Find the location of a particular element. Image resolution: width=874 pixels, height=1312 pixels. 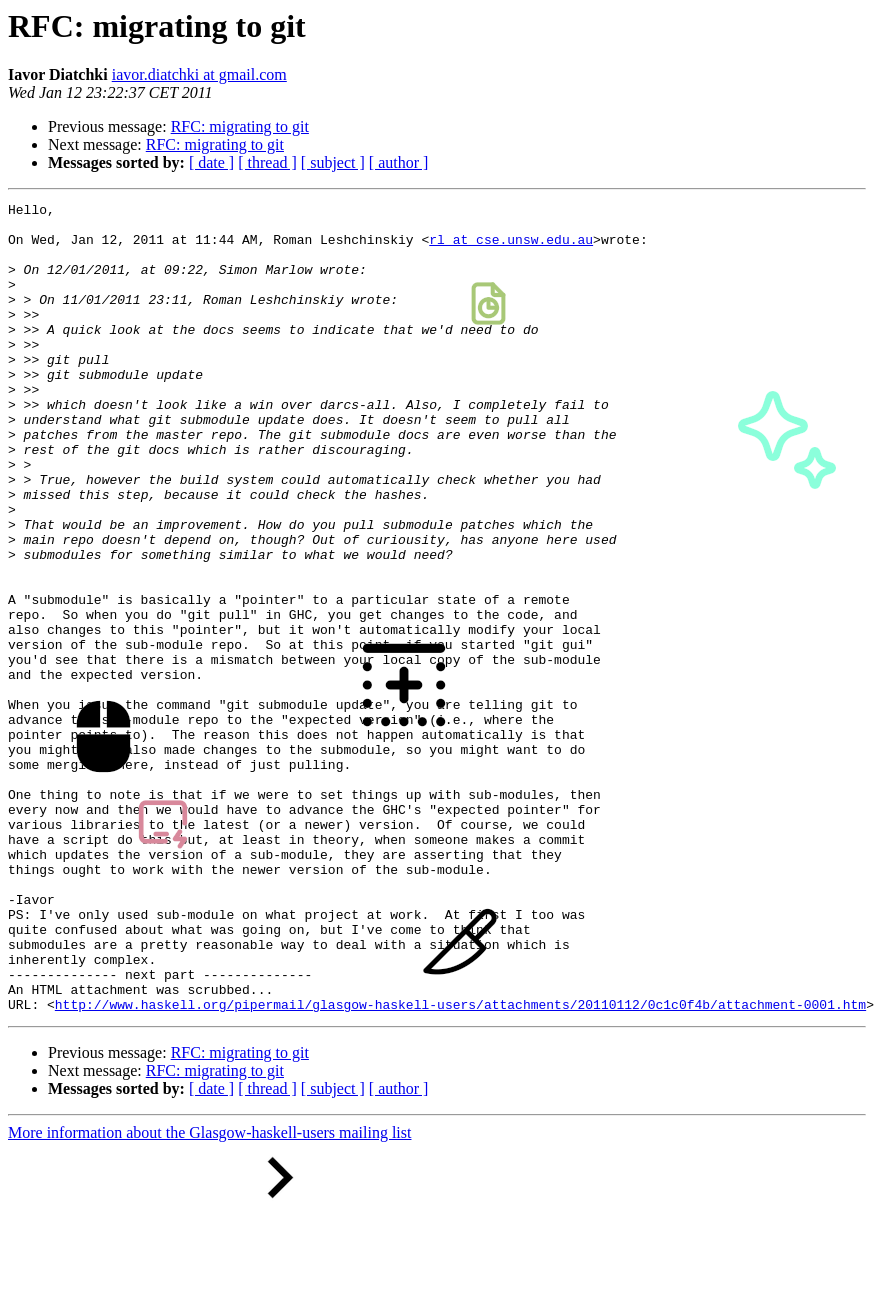

add a top border to selected element is located at coordinates (404, 685).